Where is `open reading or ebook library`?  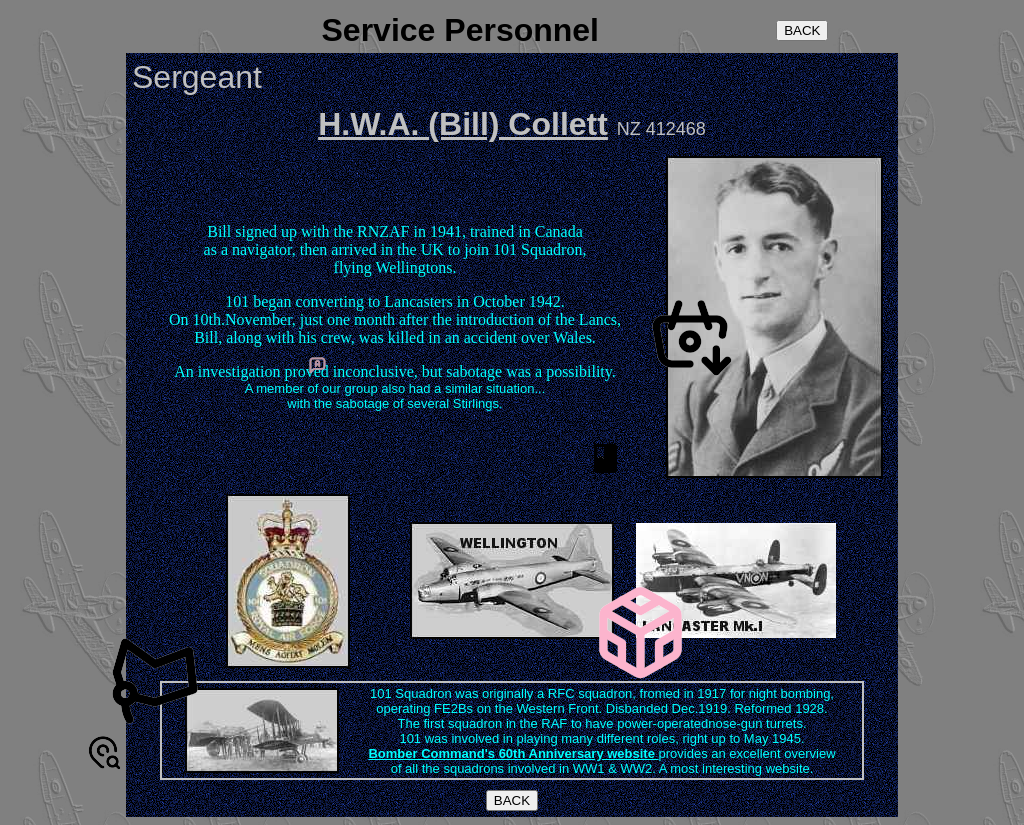 open reading or ebook library is located at coordinates (605, 458).